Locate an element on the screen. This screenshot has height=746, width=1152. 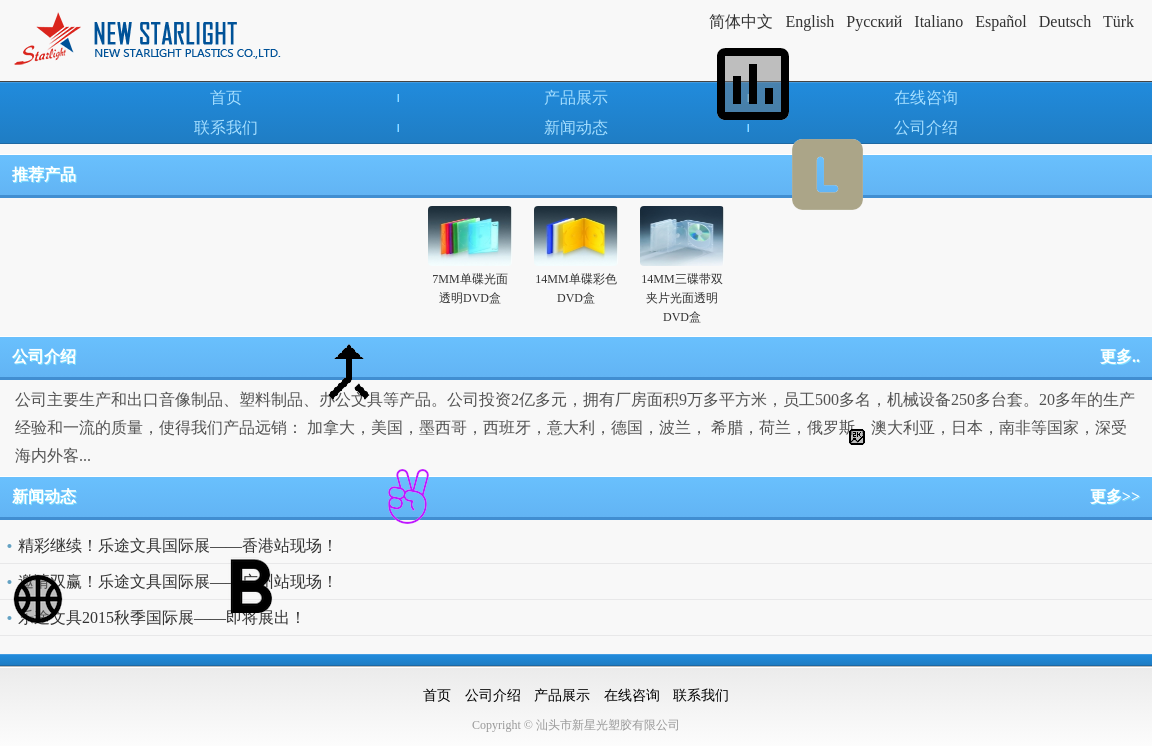
access basketball or sports content is located at coordinates (38, 599).